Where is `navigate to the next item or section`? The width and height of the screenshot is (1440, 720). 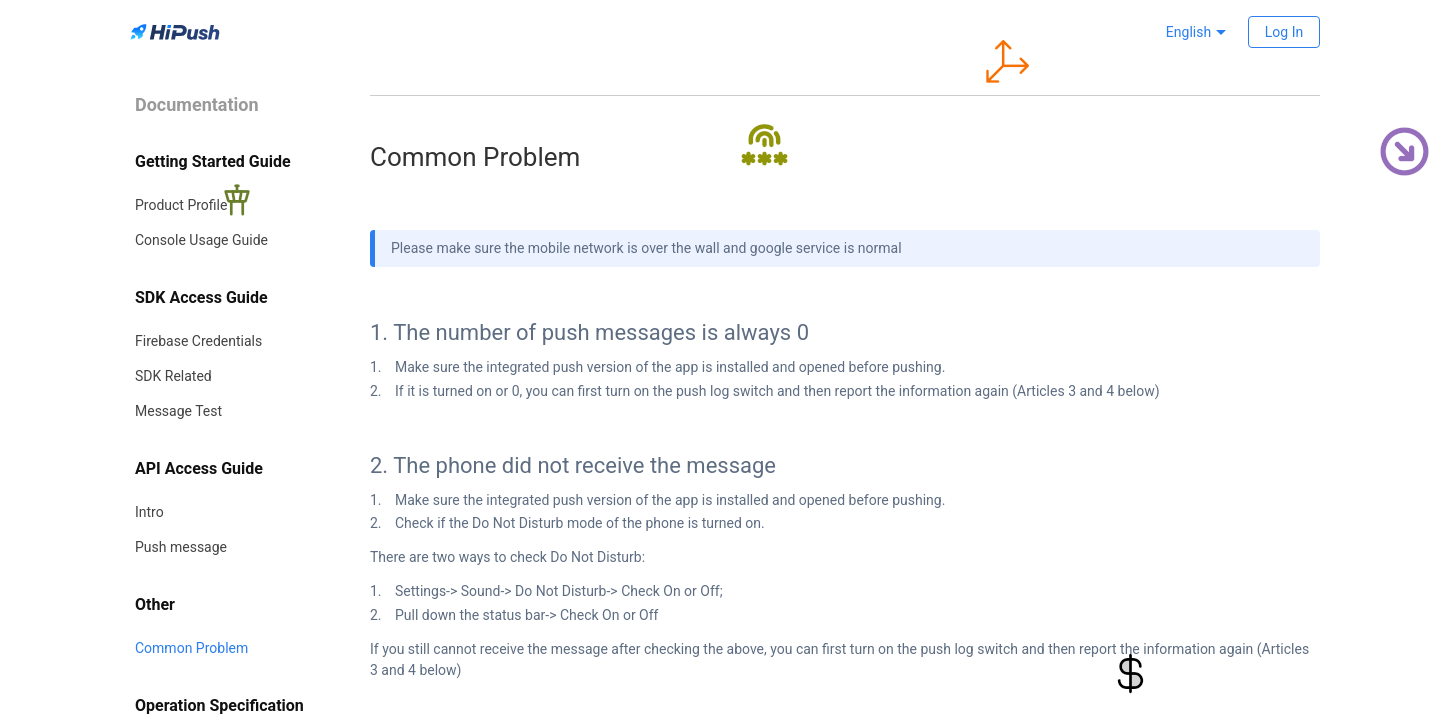
navigate to the next item or section is located at coordinates (1404, 151).